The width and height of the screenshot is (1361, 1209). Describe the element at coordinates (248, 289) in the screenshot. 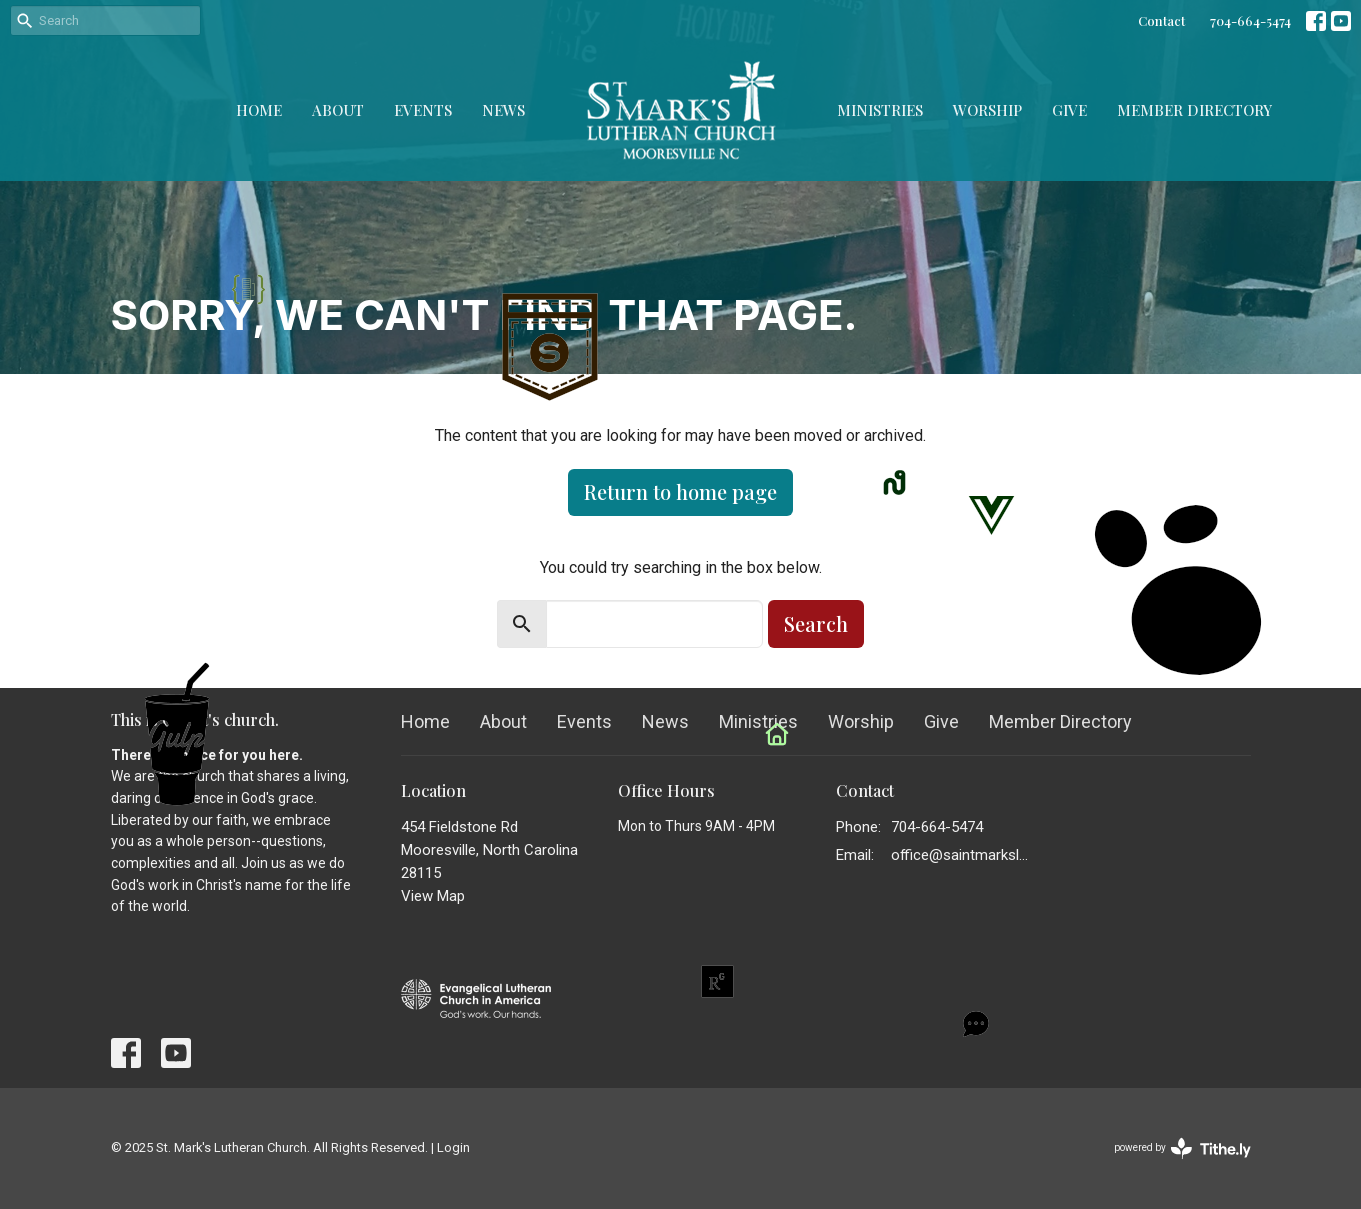

I see `TypeORM logo - an object-relational mapping framework for TypeScript/JavaScript` at that location.